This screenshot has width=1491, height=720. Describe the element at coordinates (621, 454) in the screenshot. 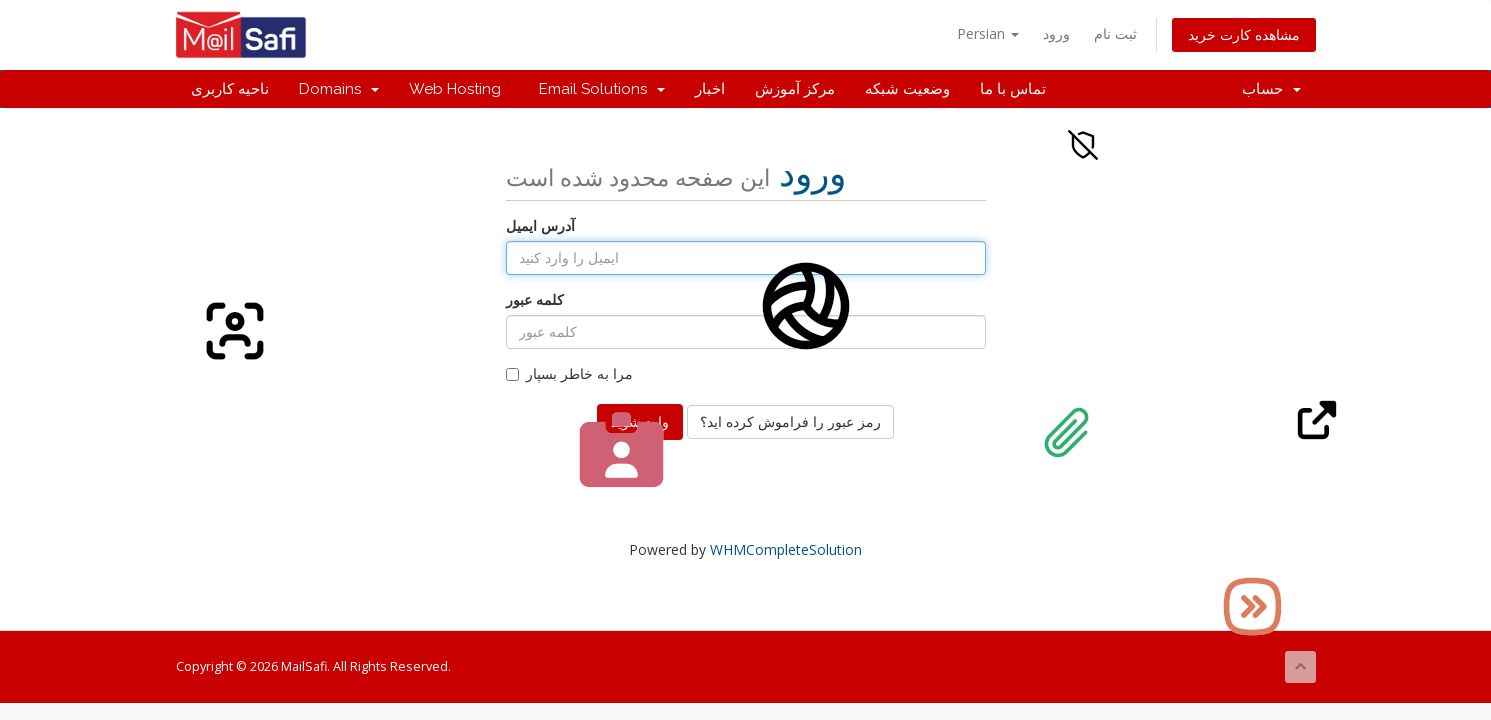

I see `view user profile or identification` at that location.